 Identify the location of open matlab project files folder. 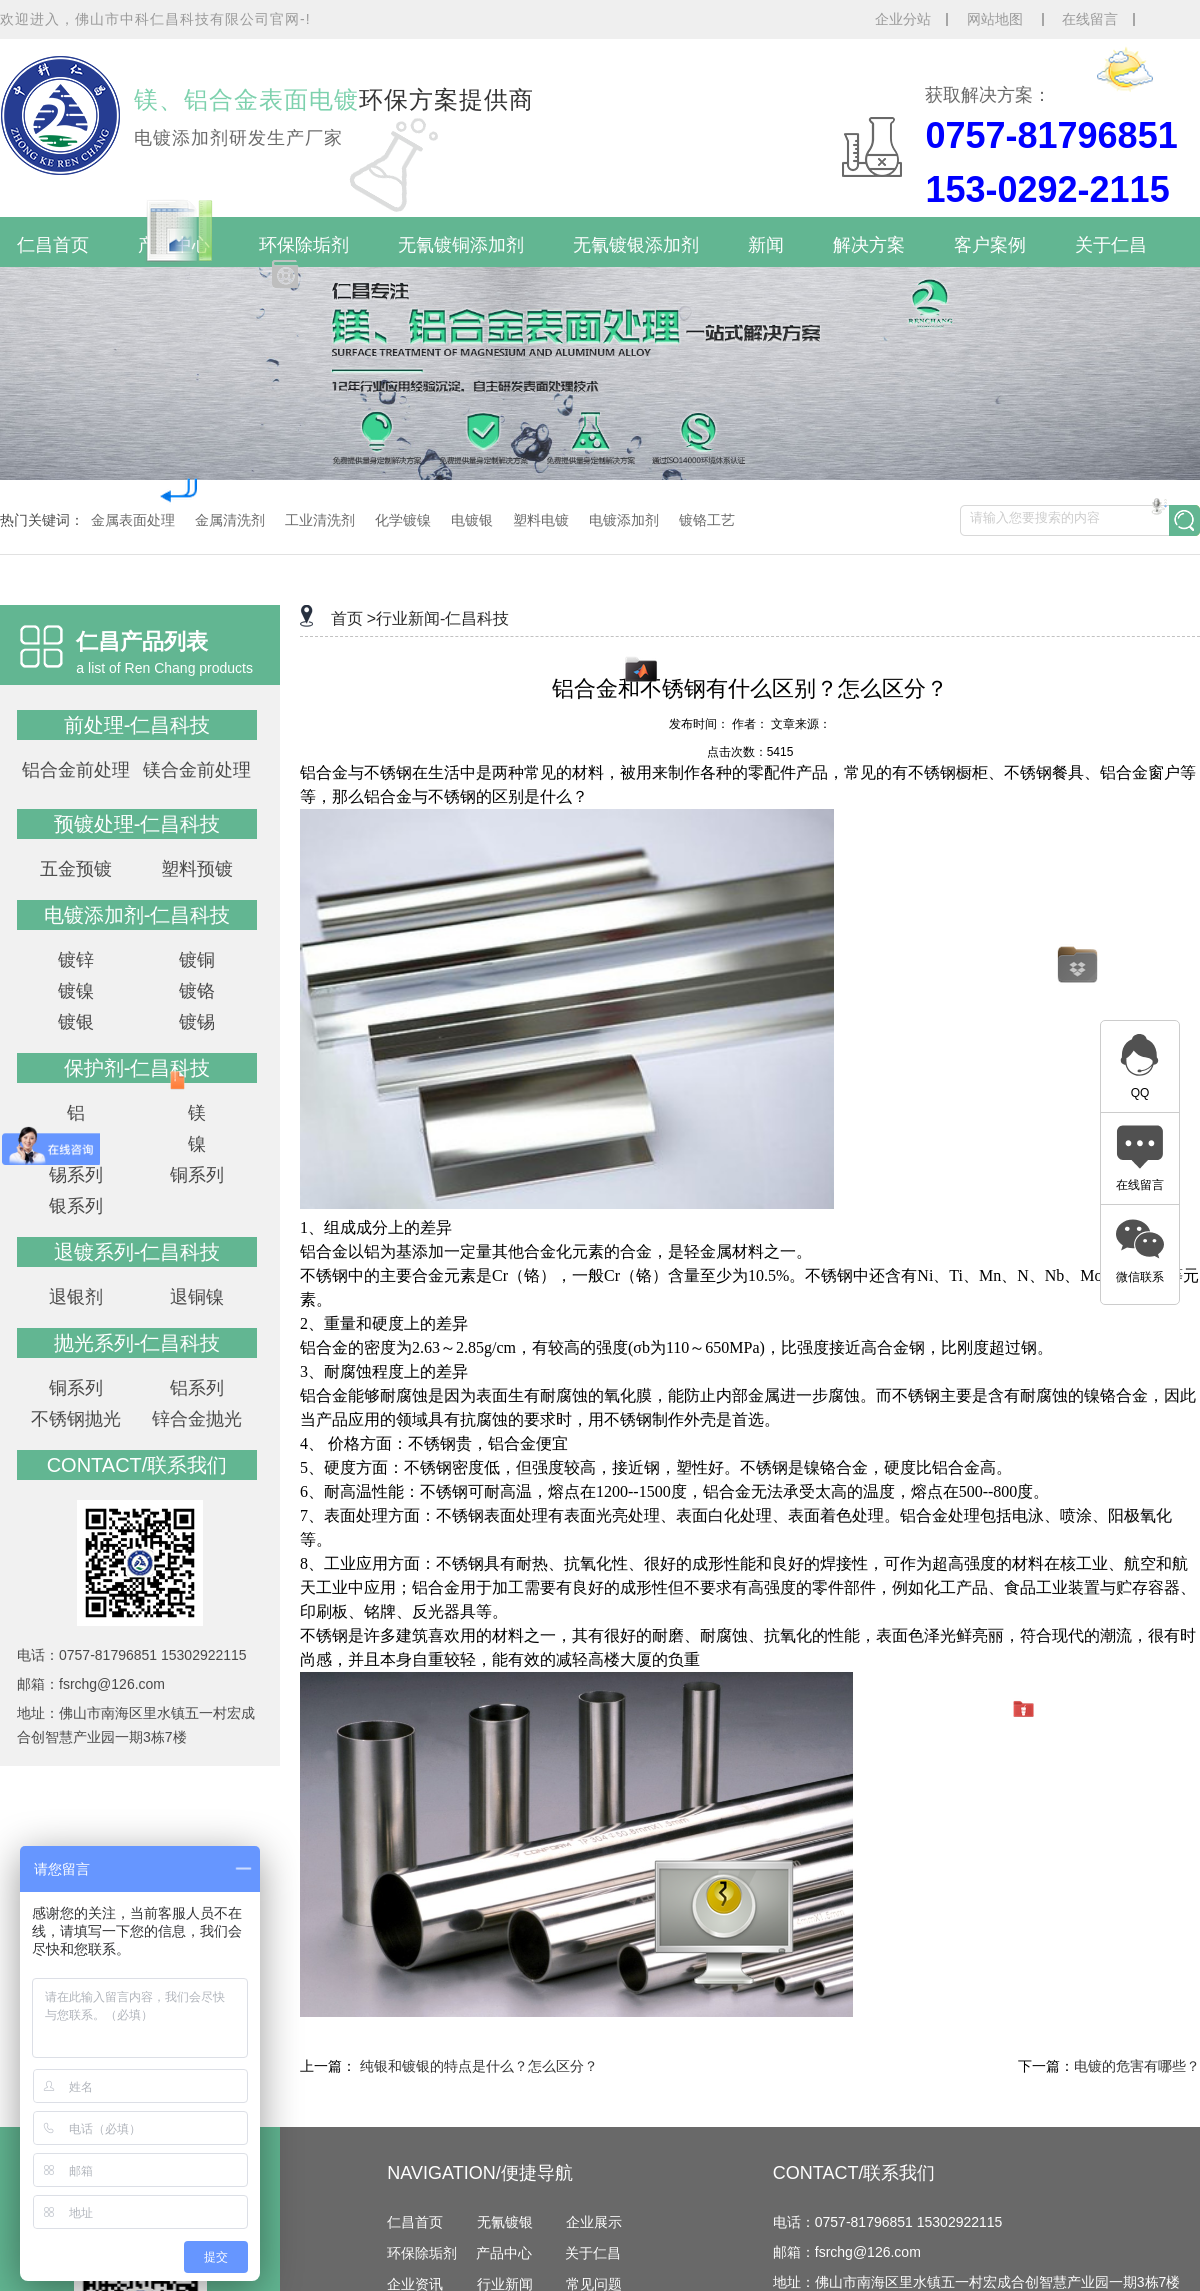
(641, 670).